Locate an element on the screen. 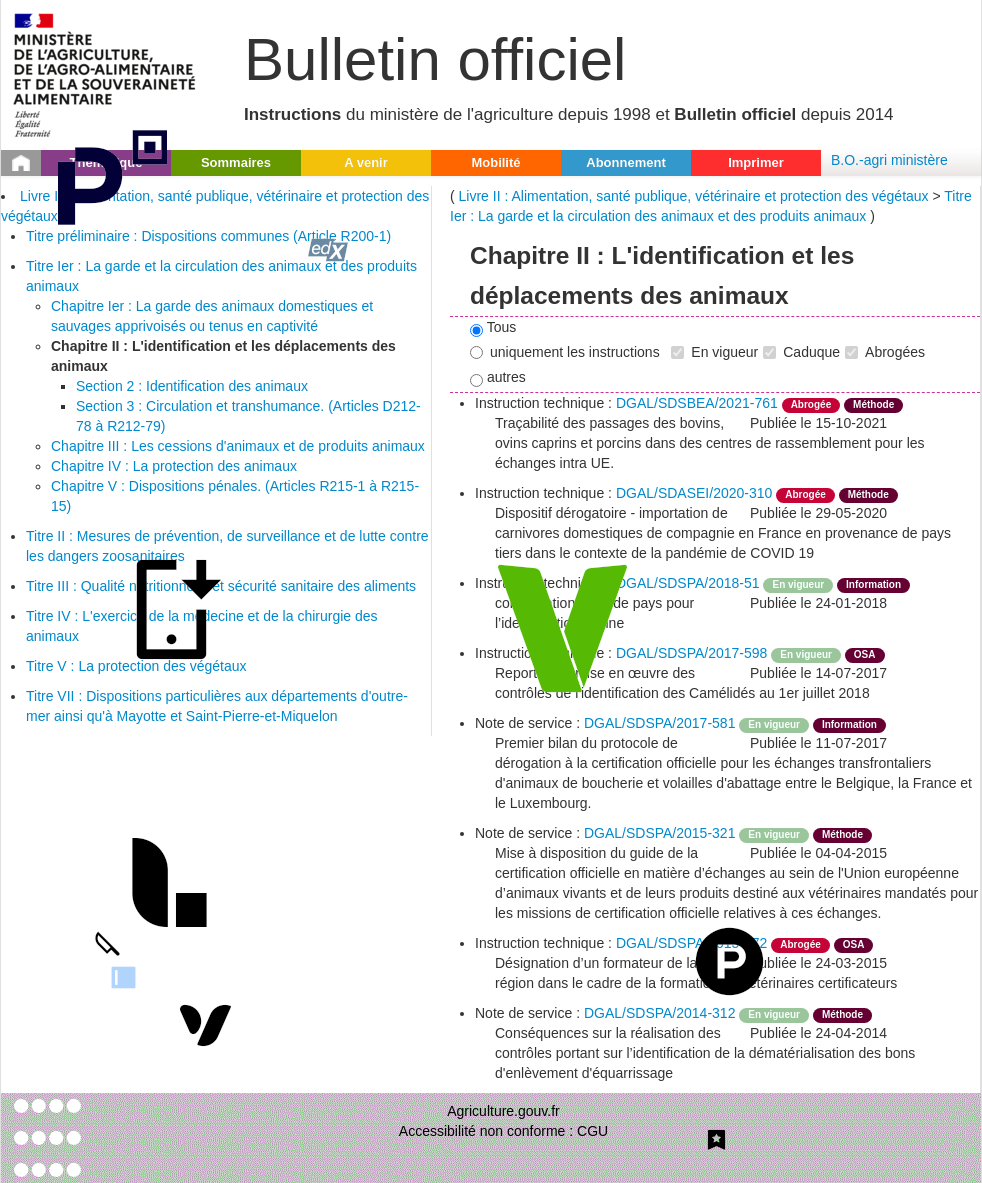  download app to mobile device is located at coordinates (171, 609).